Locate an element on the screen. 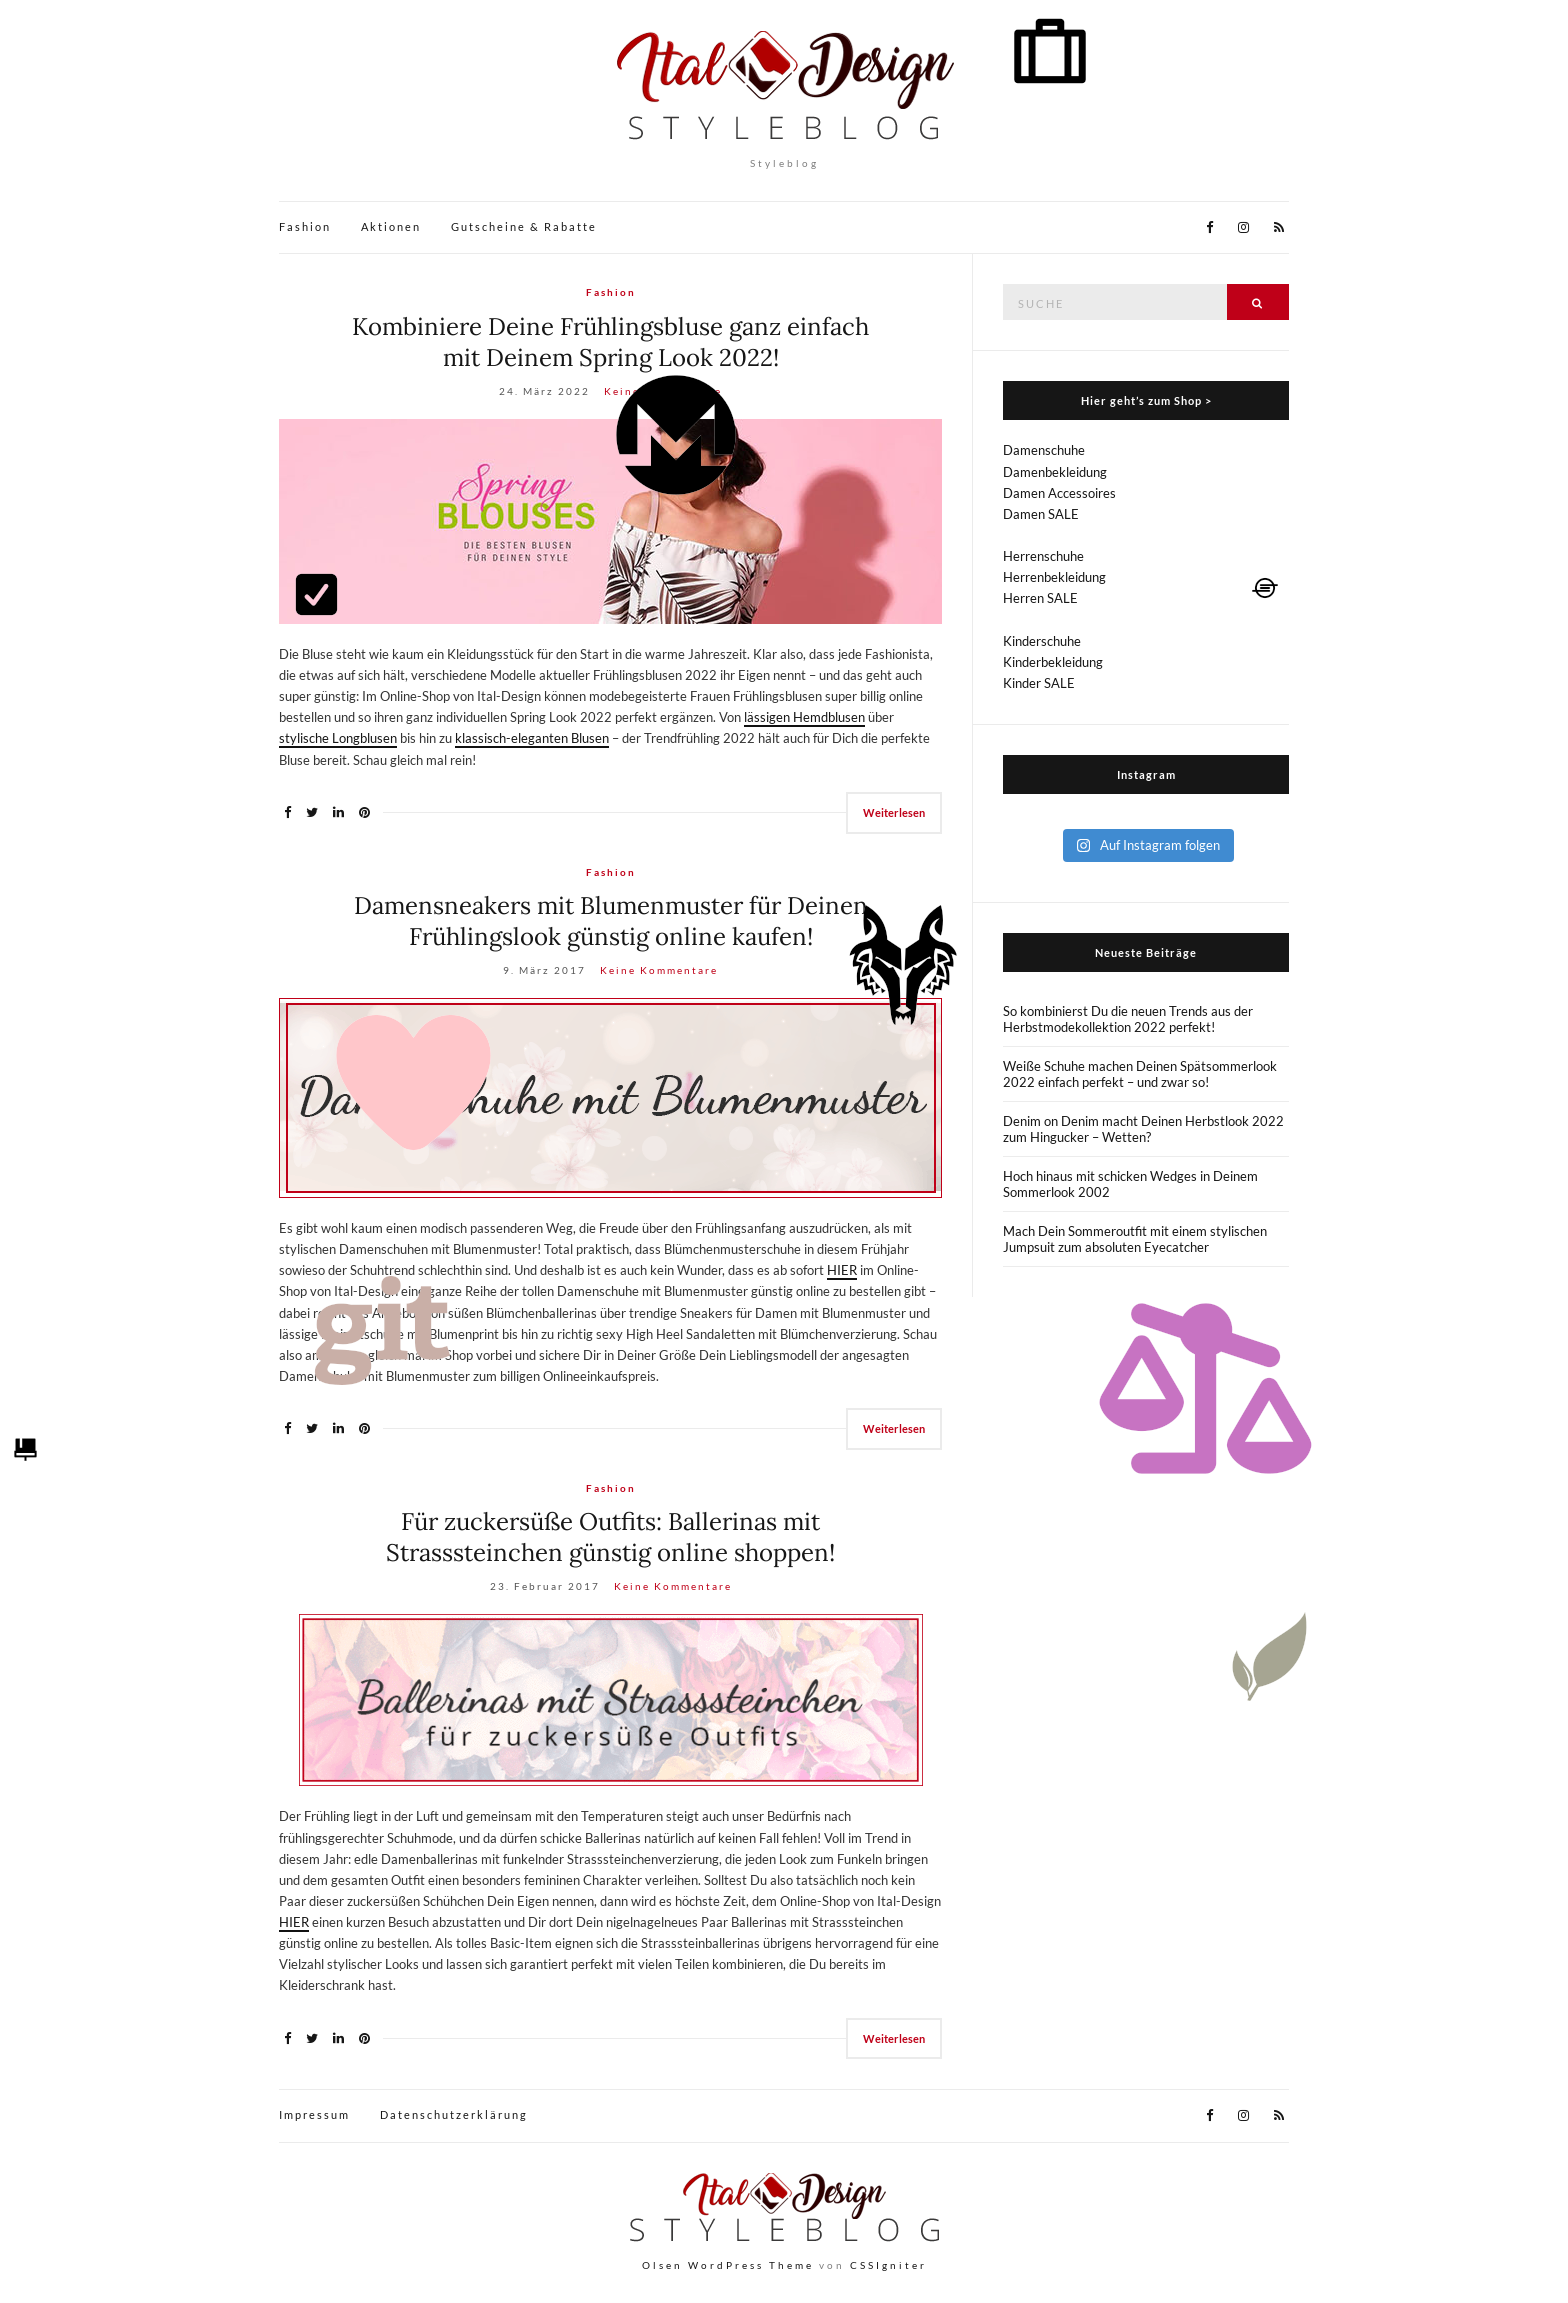 This screenshot has height=2303, width=1568. git version control system logo is located at coordinates (382, 1330).